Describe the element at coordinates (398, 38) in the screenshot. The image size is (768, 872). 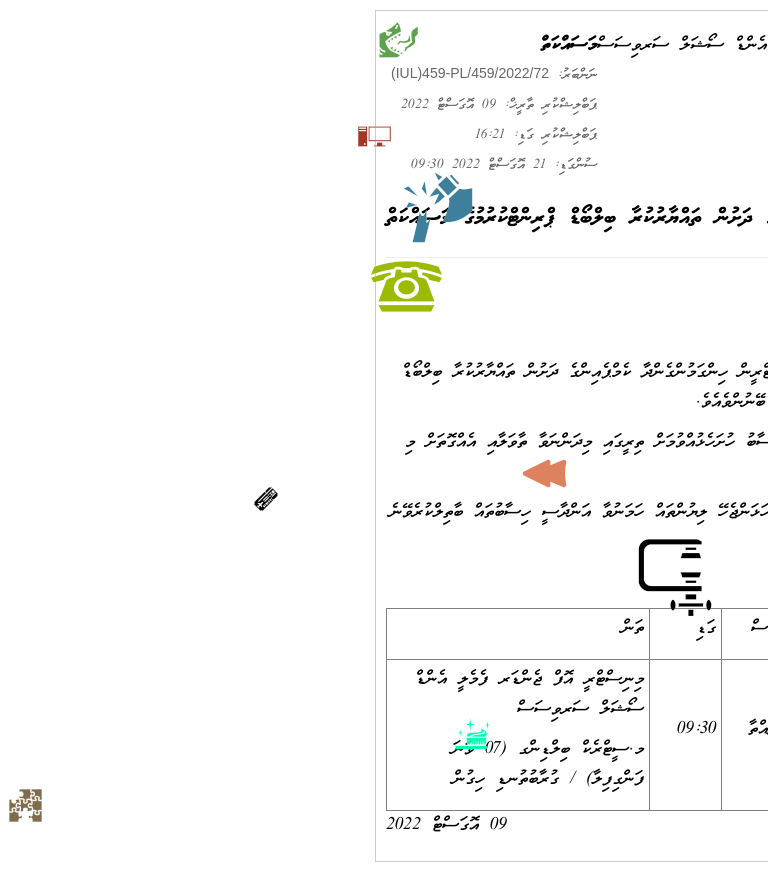
I see `indicates shark attack or danger zone in a game` at that location.